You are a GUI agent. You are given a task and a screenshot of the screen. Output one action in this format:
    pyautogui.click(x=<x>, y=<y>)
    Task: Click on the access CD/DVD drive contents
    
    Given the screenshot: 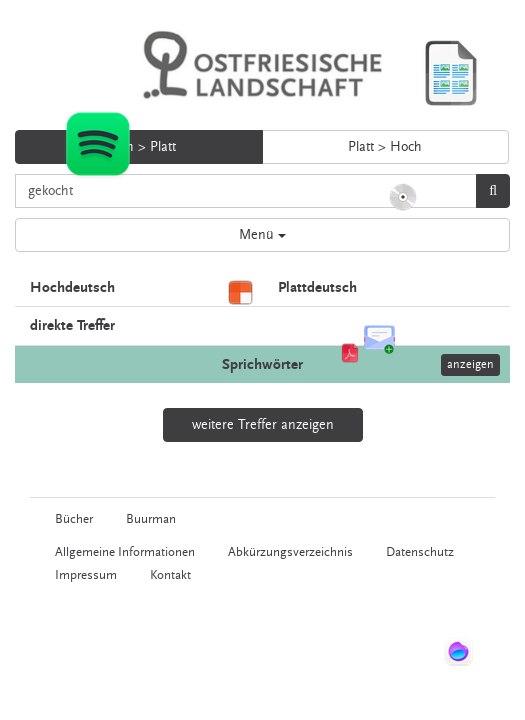 What is the action you would take?
    pyautogui.click(x=403, y=197)
    